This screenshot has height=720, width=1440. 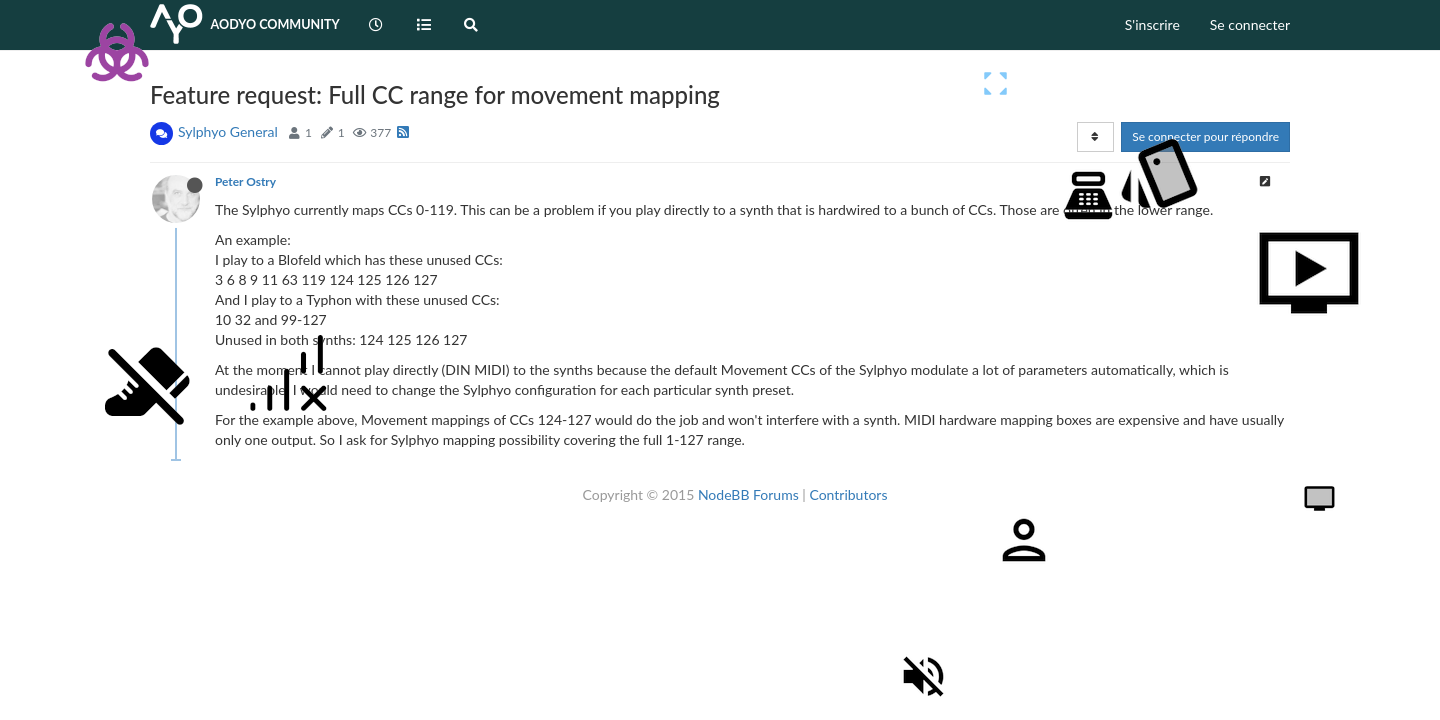 I want to click on expand to fullscreen mode, so click(x=995, y=83).